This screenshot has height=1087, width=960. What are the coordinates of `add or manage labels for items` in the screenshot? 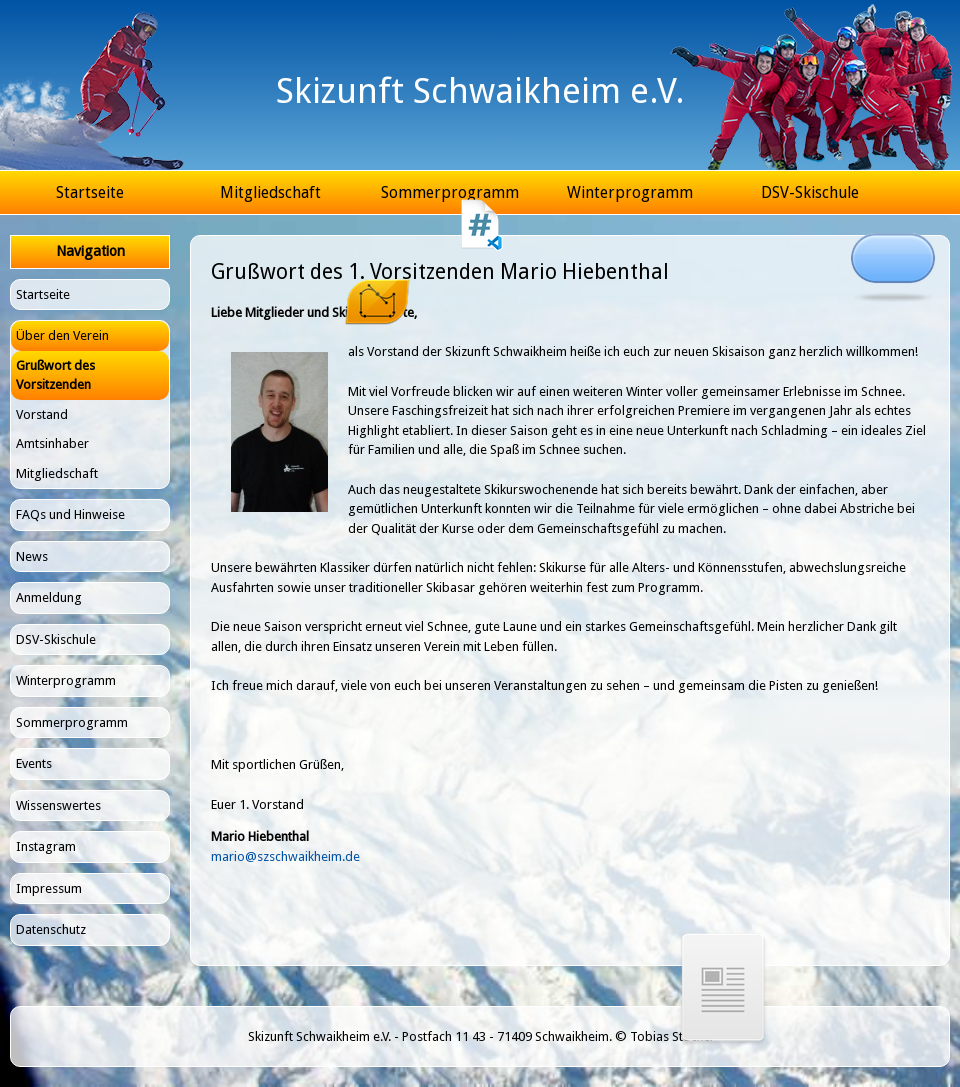 It's located at (893, 262).